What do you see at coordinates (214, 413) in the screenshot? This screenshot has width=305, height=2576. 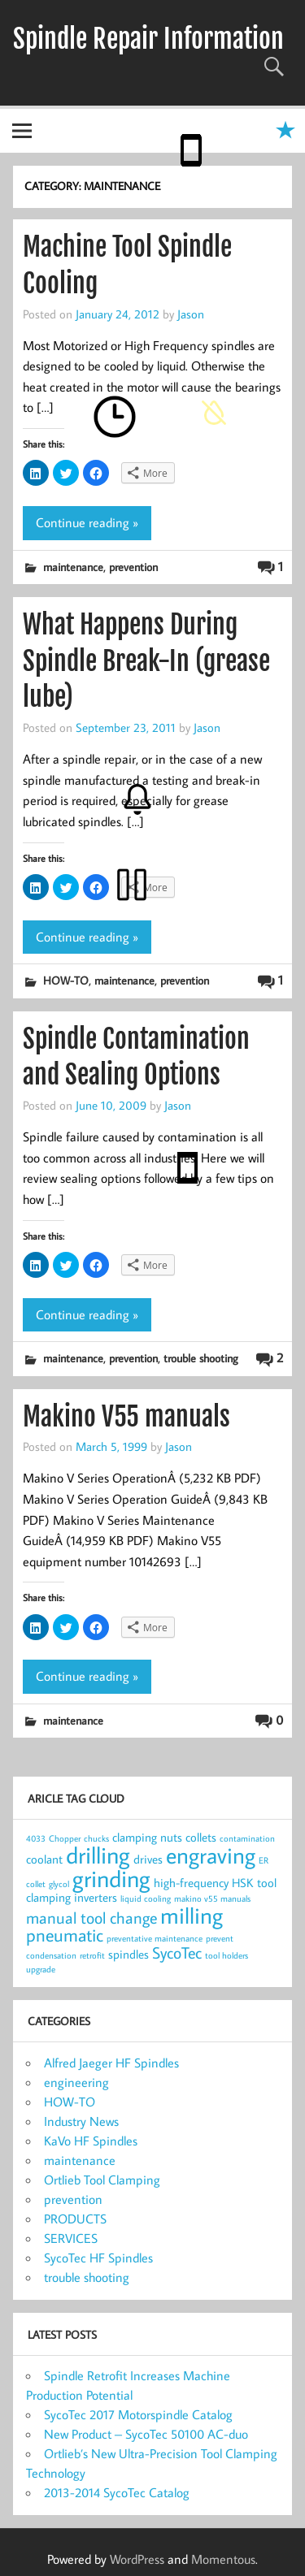 I see `disable water or liquid-related features` at bounding box center [214, 413].